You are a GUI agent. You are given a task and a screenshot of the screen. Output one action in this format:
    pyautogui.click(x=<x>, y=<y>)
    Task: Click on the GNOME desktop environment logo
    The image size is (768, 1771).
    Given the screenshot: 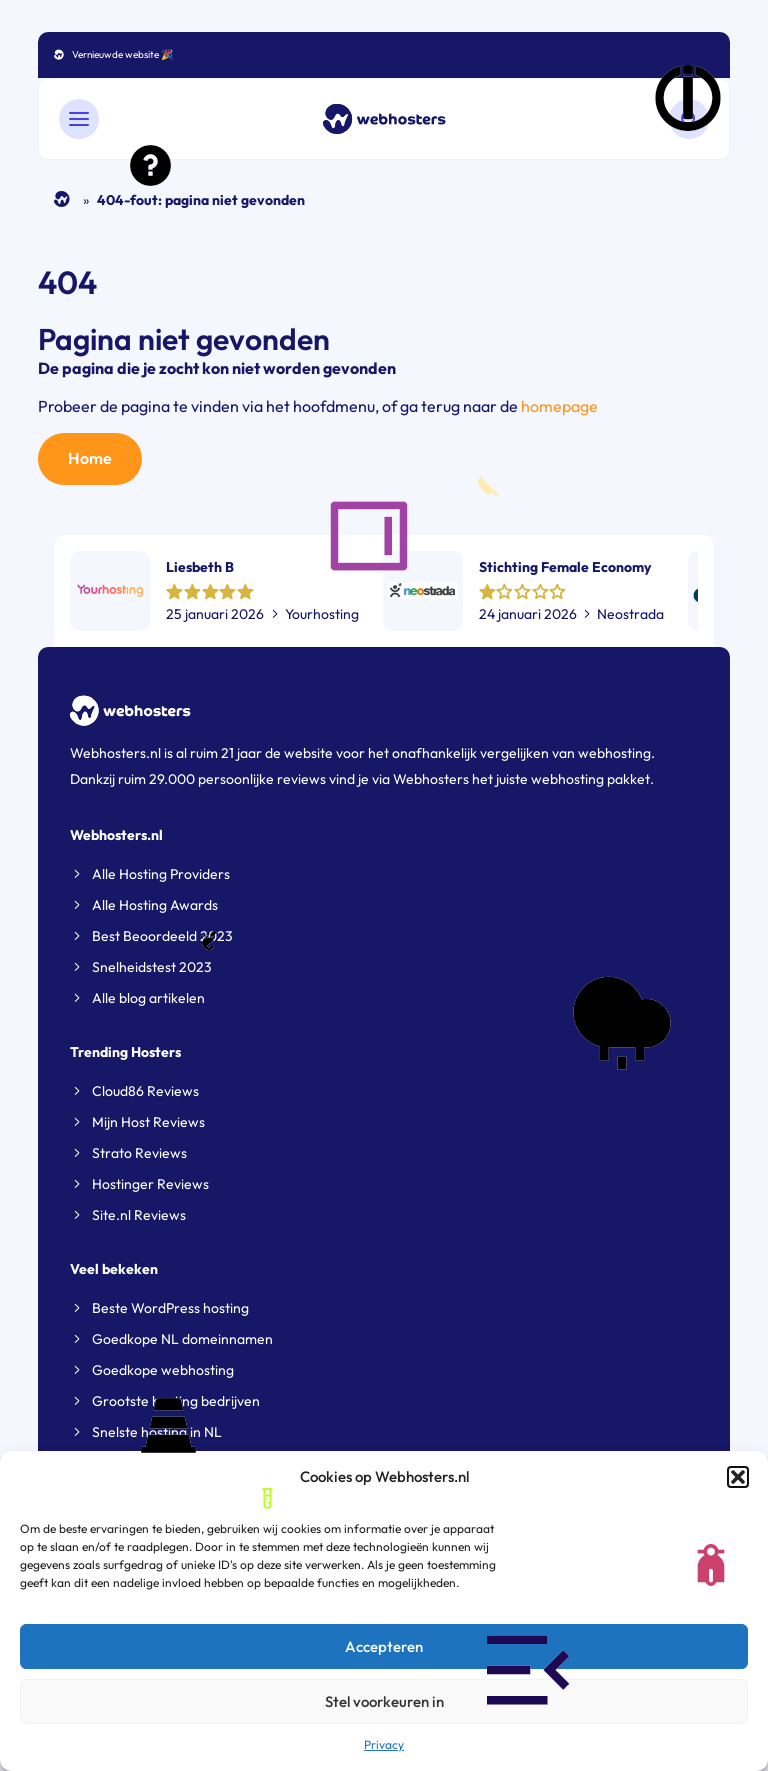 What is the action you would take?
    pyautogui.click(x=208, y=940)
    